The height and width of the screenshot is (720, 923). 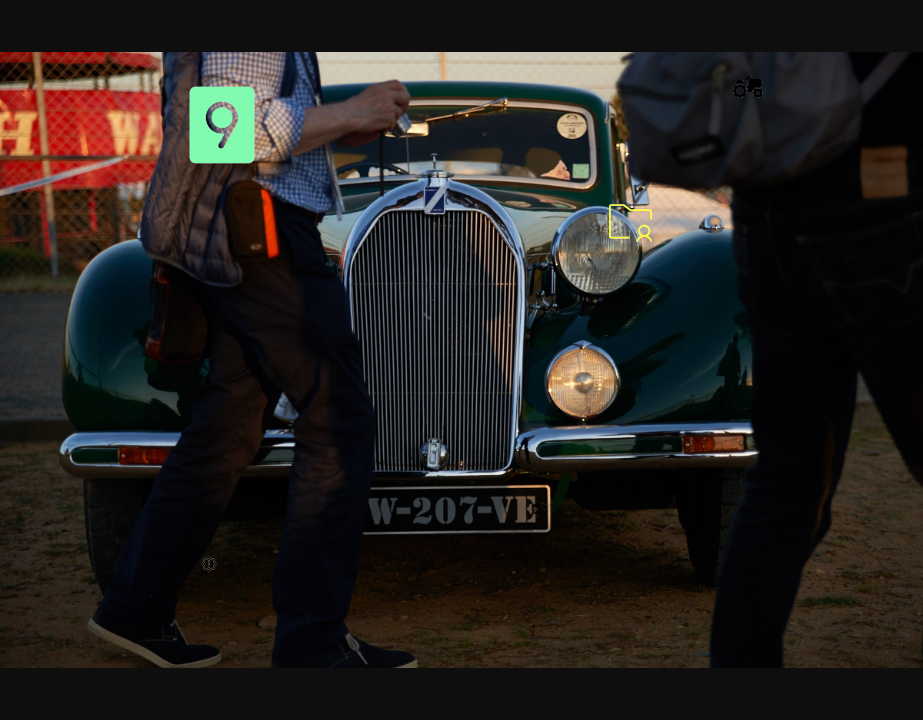 What do you see at coordinates (209, 564) in the screenshot?
I see `indicates a warning or alert requiring attention` at bounding box center [209, 564].